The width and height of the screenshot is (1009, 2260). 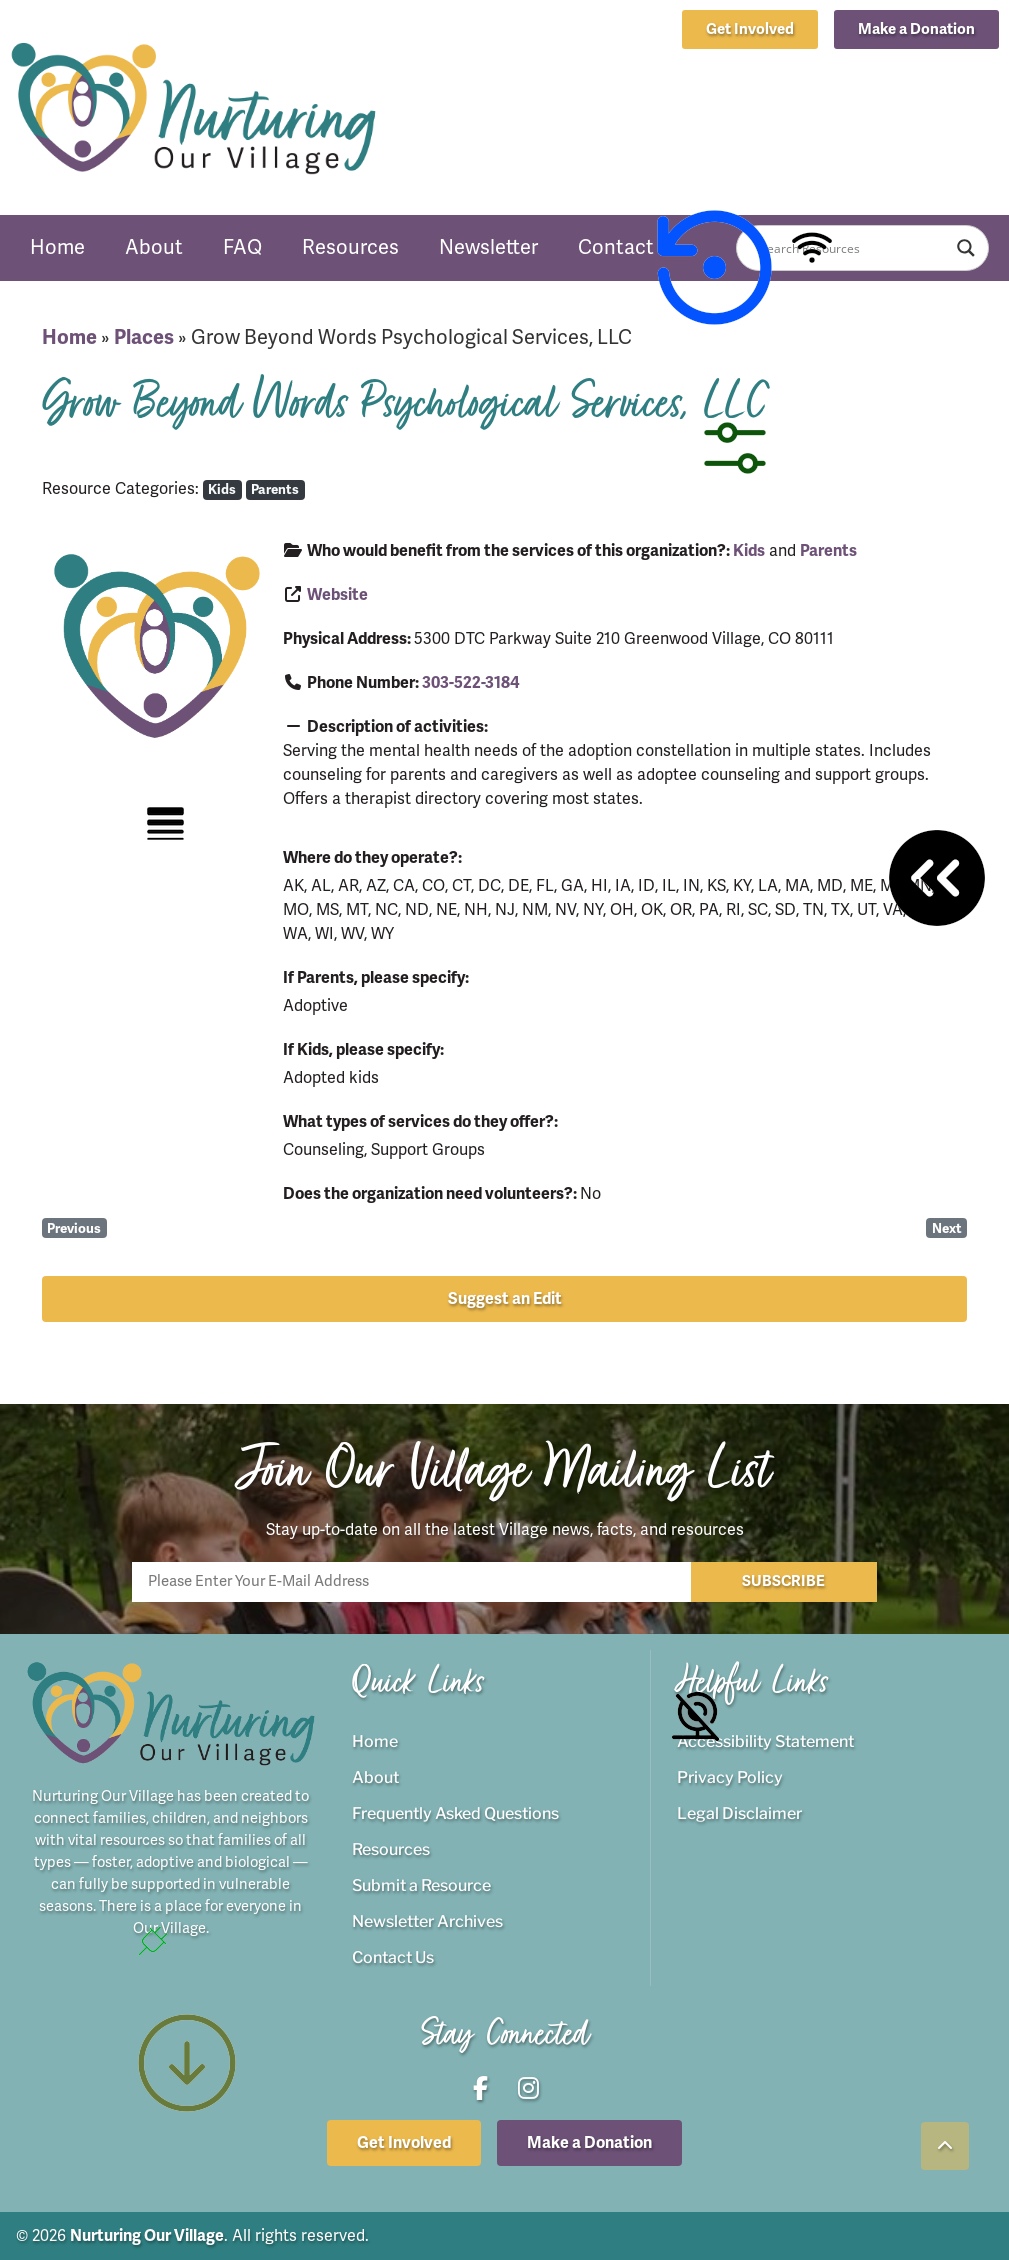 What do you see at coordinates (714, 267) in the screenshot?
I see `restore to a previous state` at bounding box center [714, 267].